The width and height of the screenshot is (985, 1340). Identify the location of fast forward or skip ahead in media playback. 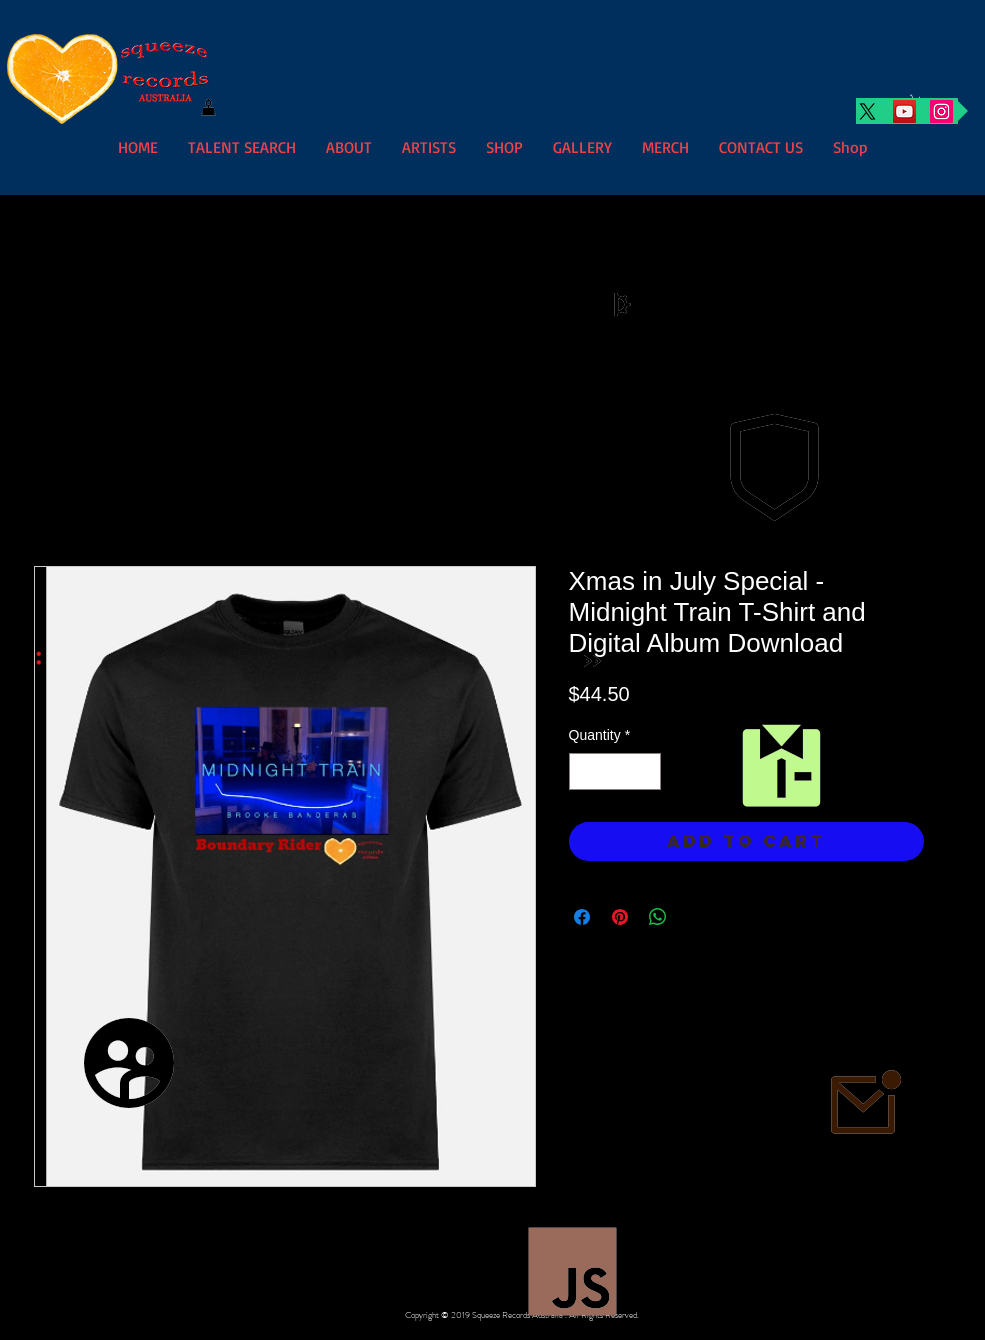
(592, 661).